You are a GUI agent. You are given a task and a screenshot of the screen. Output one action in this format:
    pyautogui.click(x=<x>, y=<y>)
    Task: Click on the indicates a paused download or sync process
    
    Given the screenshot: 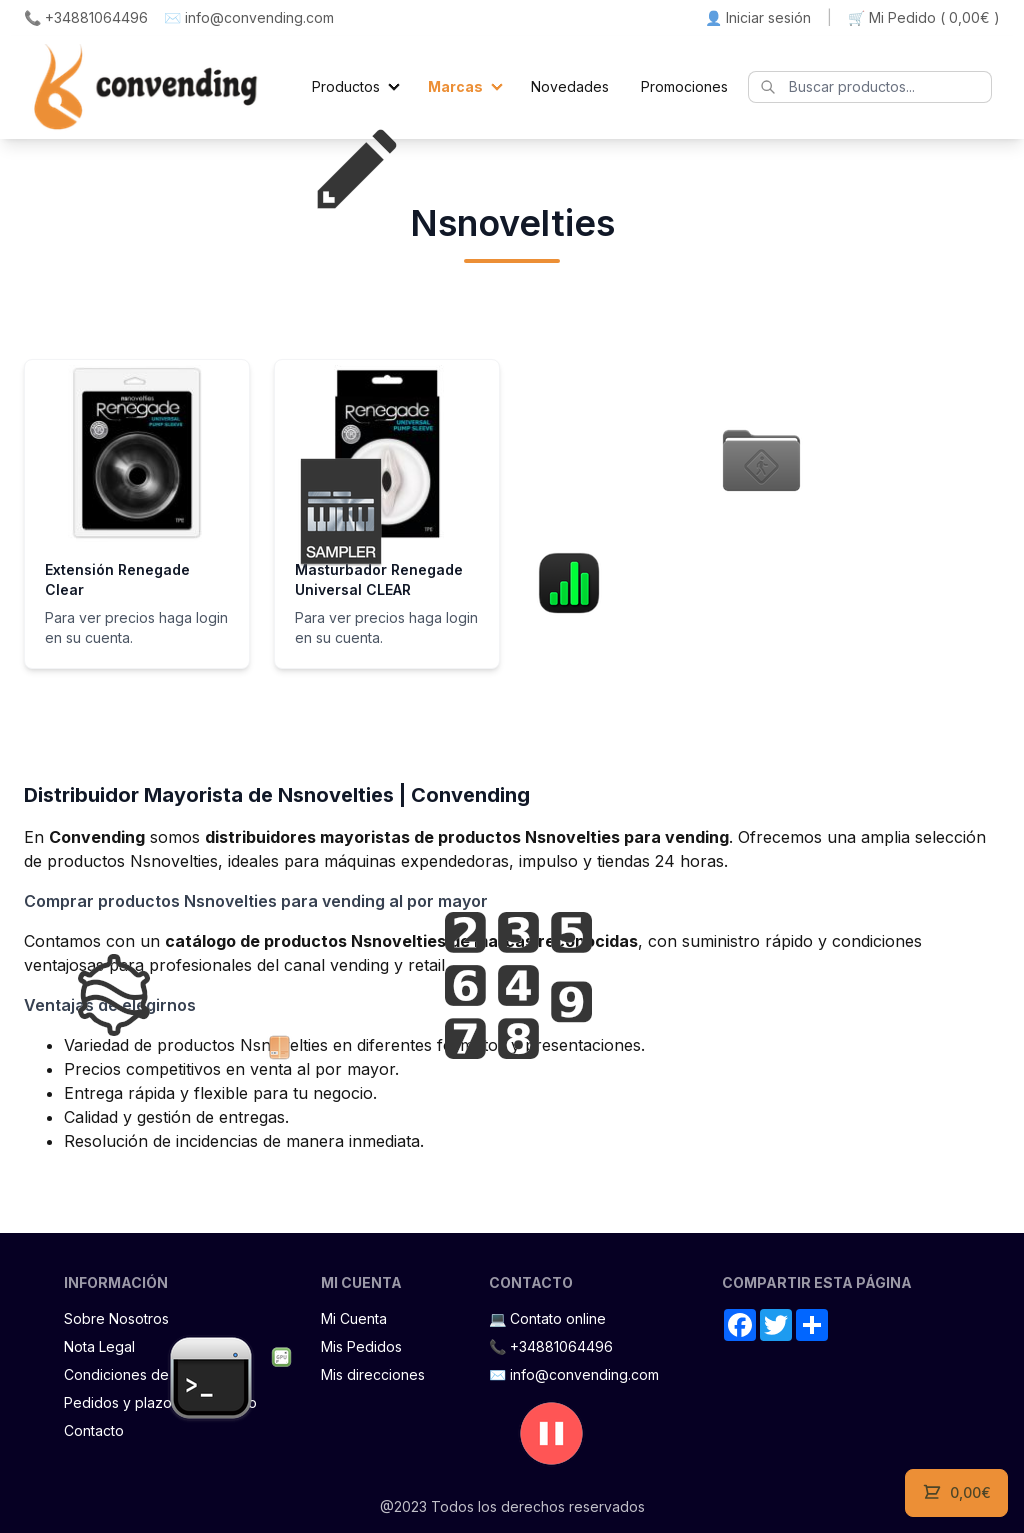 What is the action you would take?
    pyautogui.click(x=551, y=1433)
    